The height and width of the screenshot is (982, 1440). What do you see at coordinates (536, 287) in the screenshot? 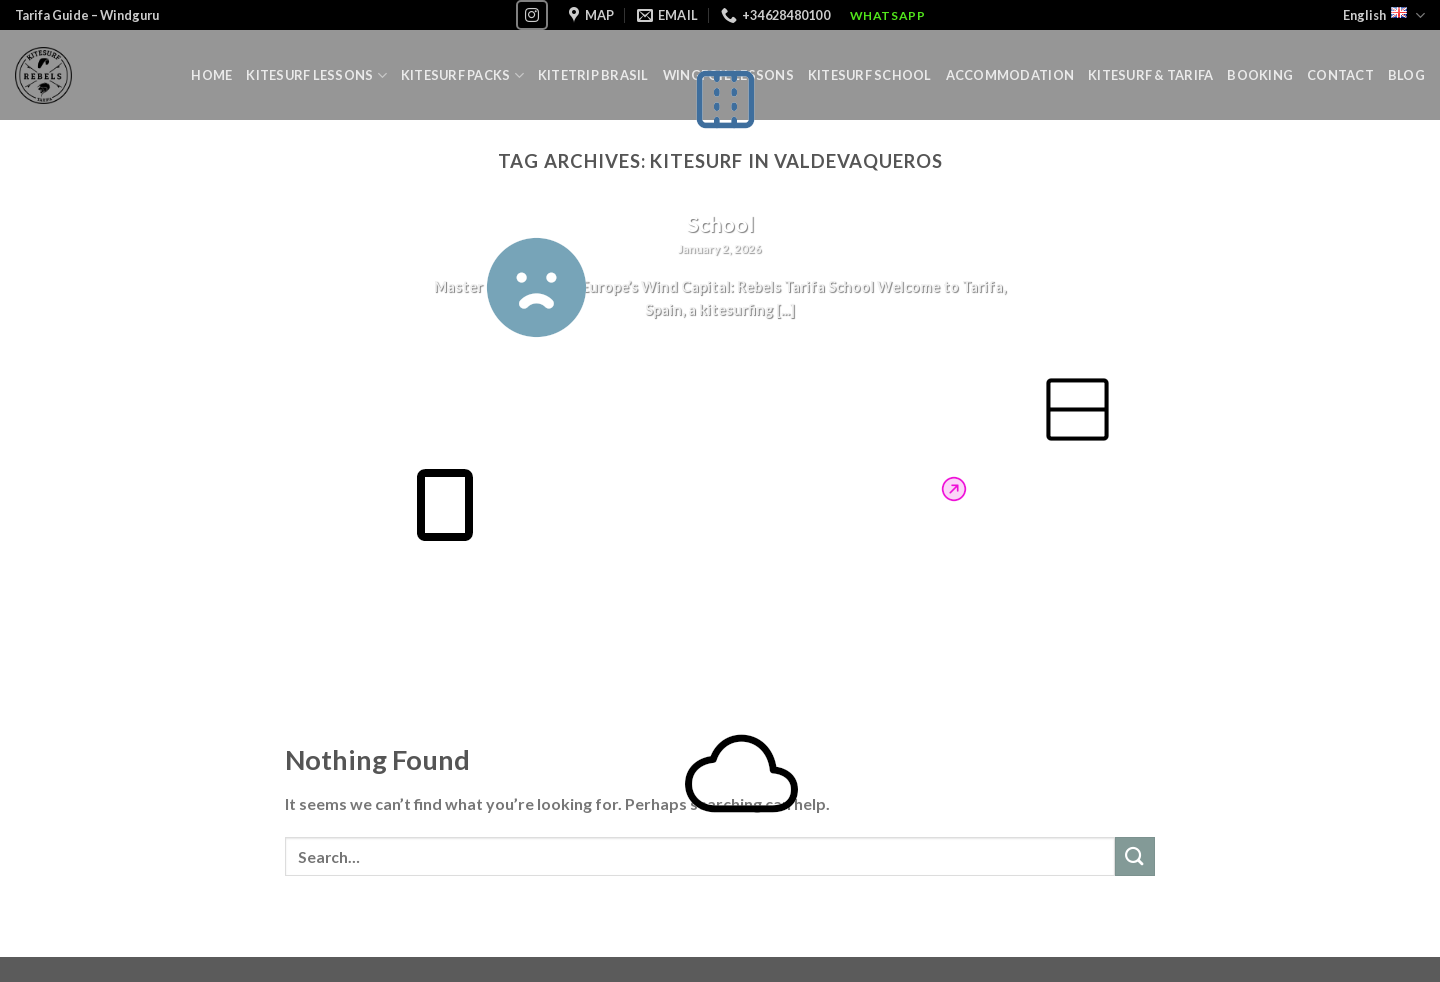
I see `indicate negative feedback or dissatisfaction` at bounding box center [536, 287].